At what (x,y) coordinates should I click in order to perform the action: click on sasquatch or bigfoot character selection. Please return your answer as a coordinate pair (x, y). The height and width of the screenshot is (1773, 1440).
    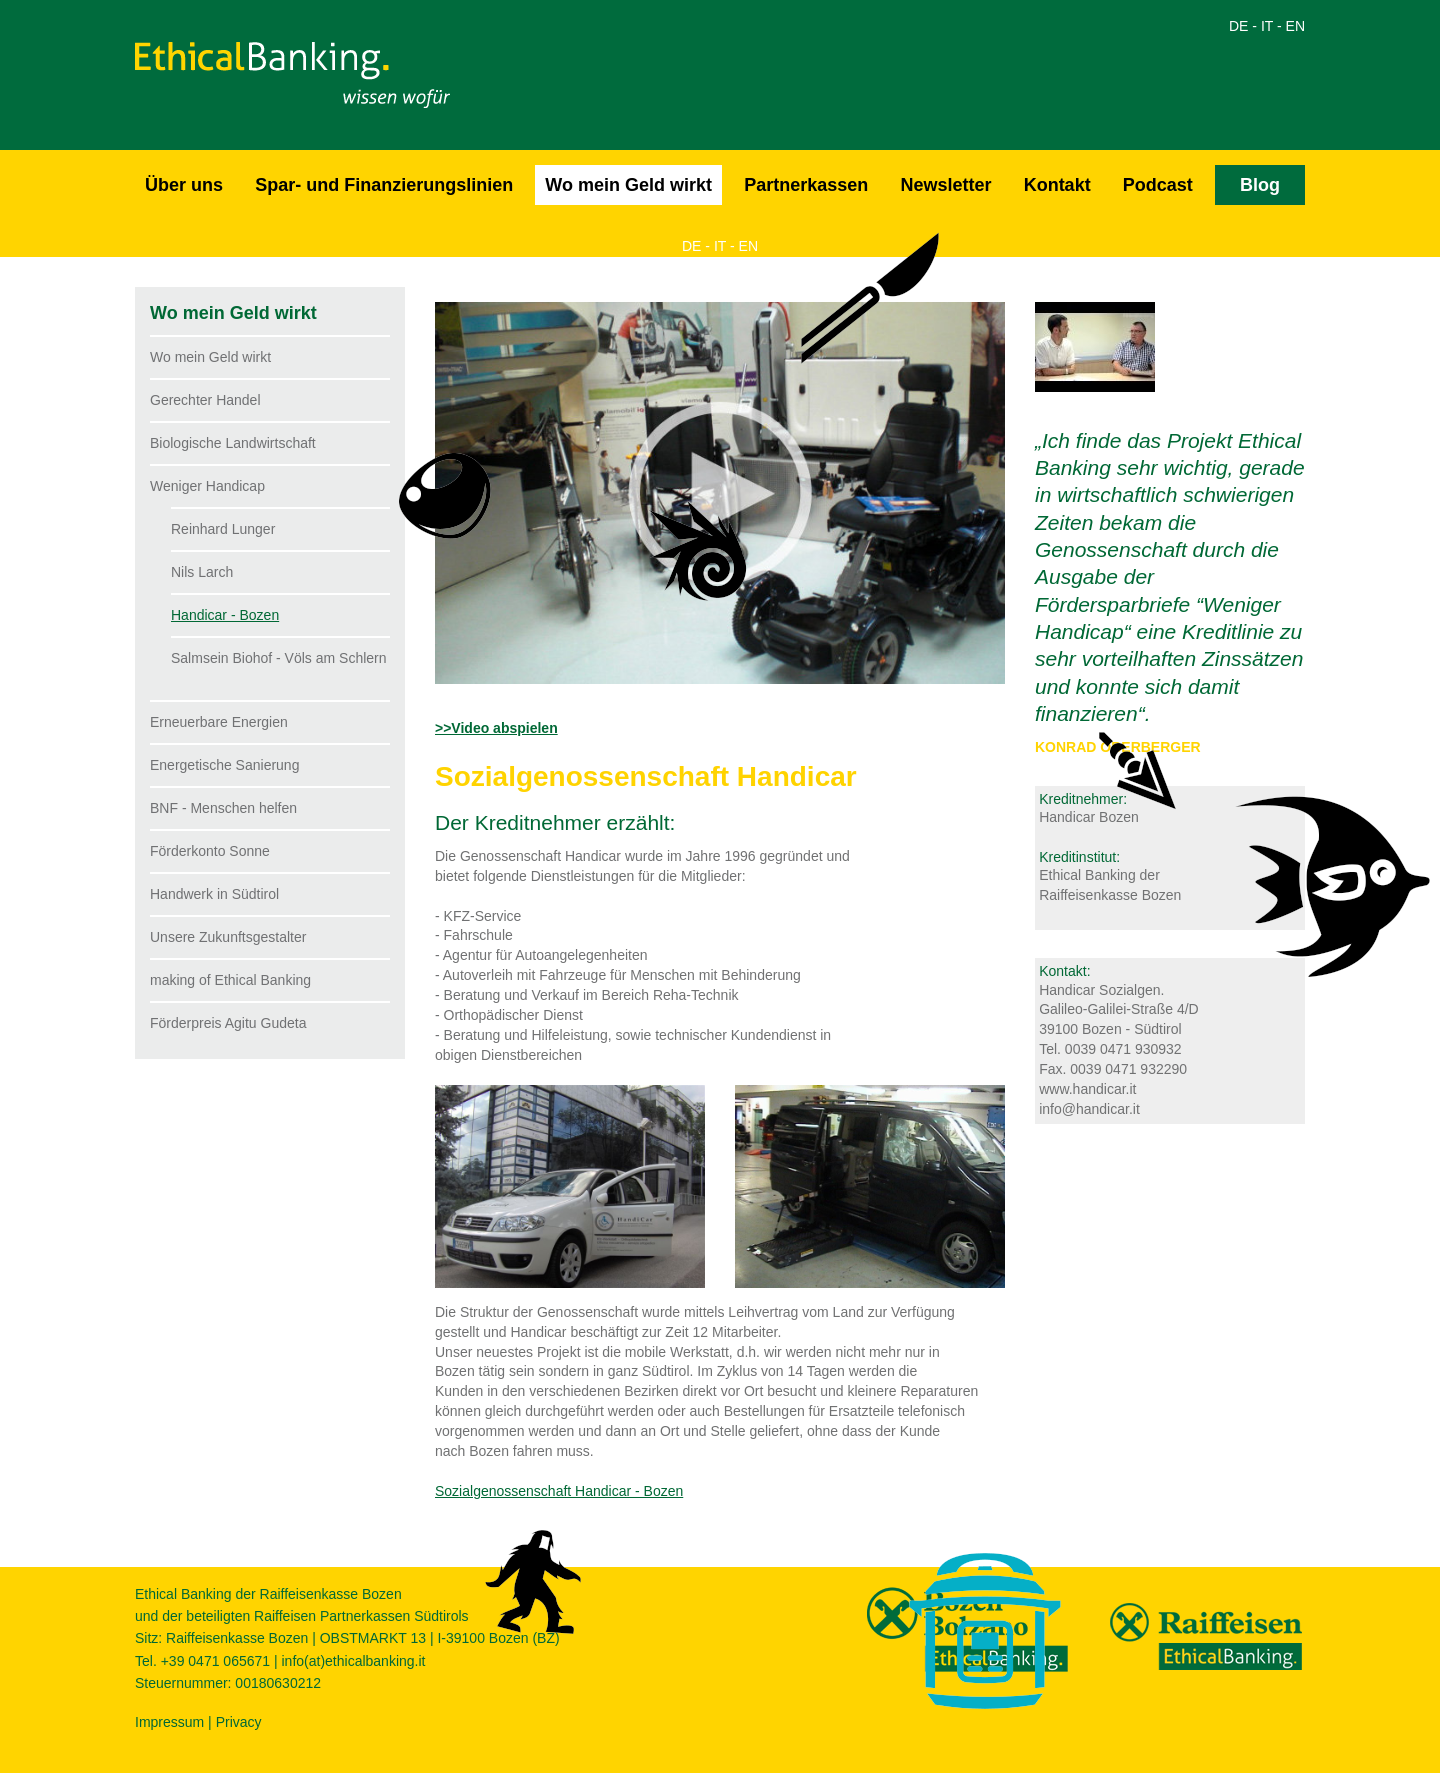
    Looking at the image, I should click on (533, 1582).